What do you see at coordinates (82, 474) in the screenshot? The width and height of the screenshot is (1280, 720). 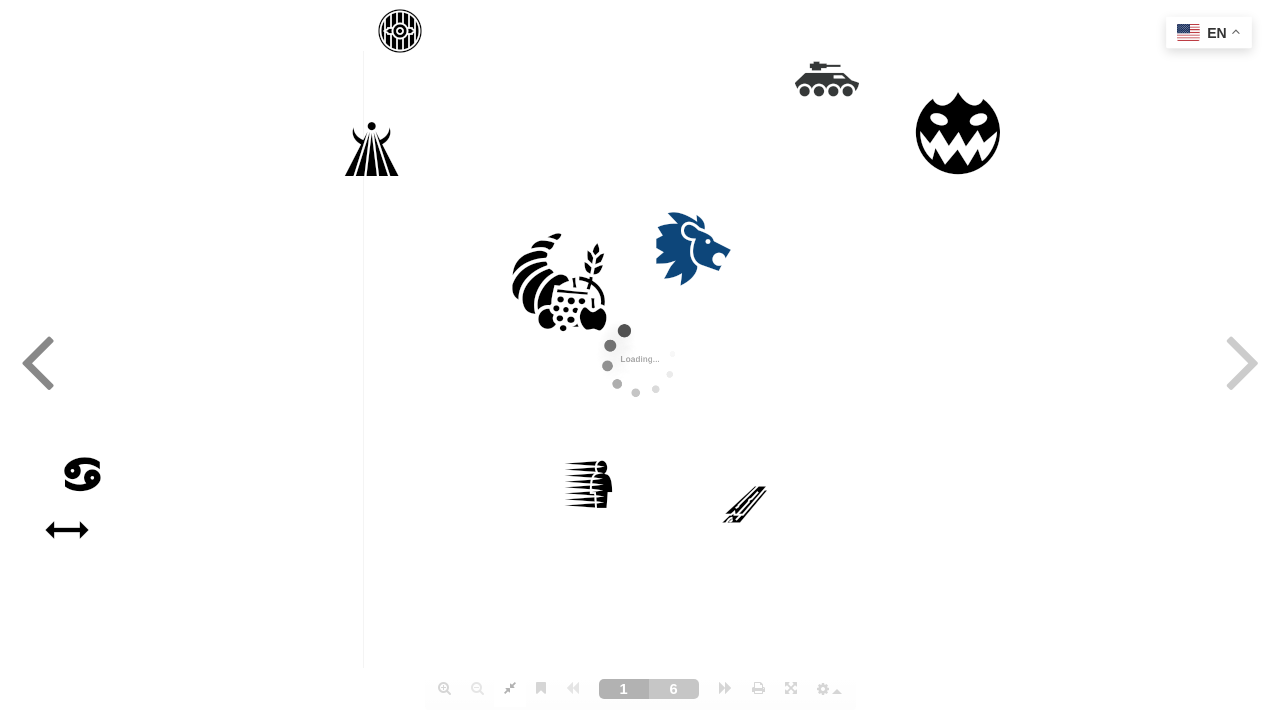 I see `view cancer zodiac sign information` at bounding box center [82, 474].